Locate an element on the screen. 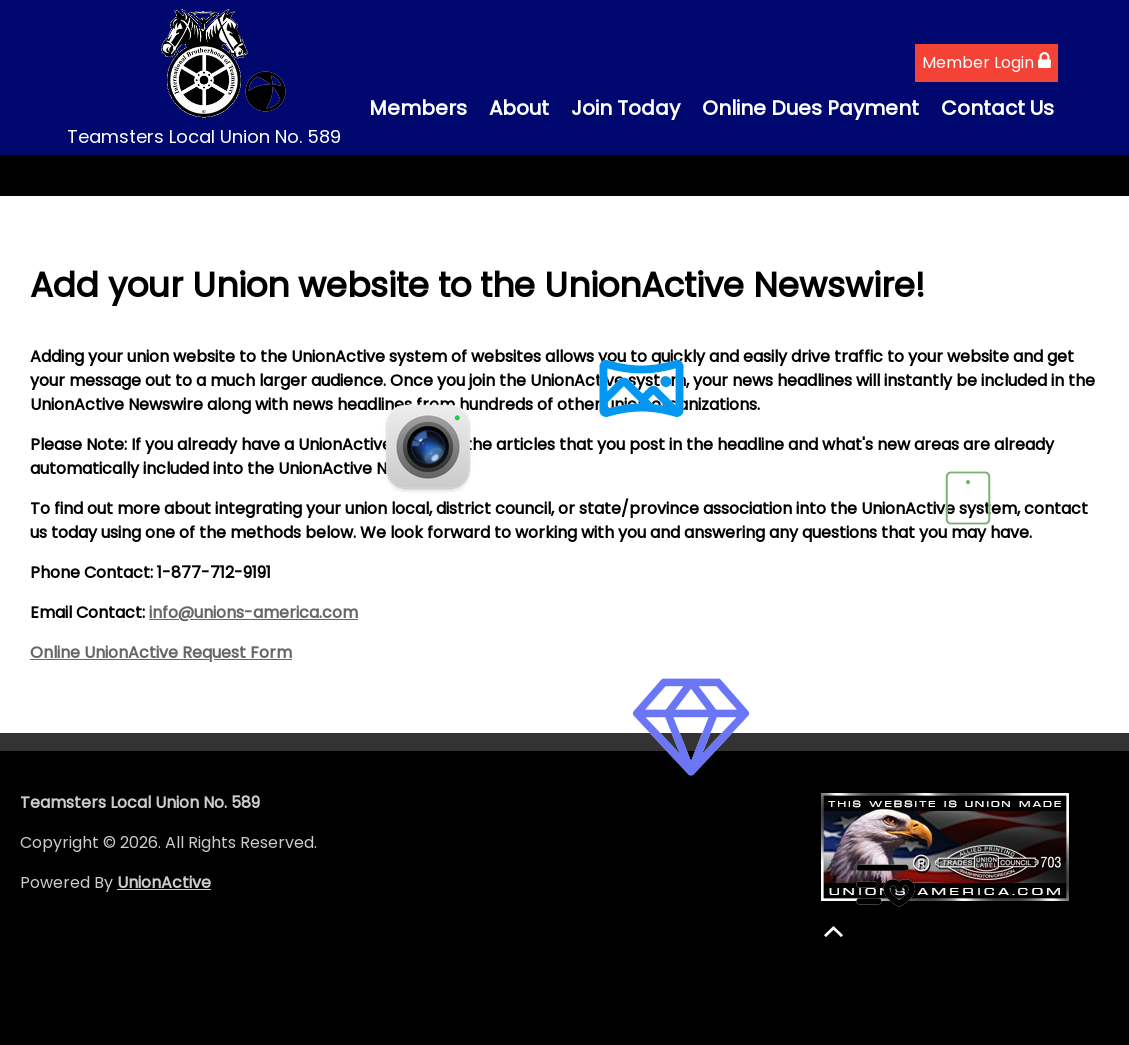 The image size is (1129, 1045). view your favorites list is located at coordinates (882, 884).